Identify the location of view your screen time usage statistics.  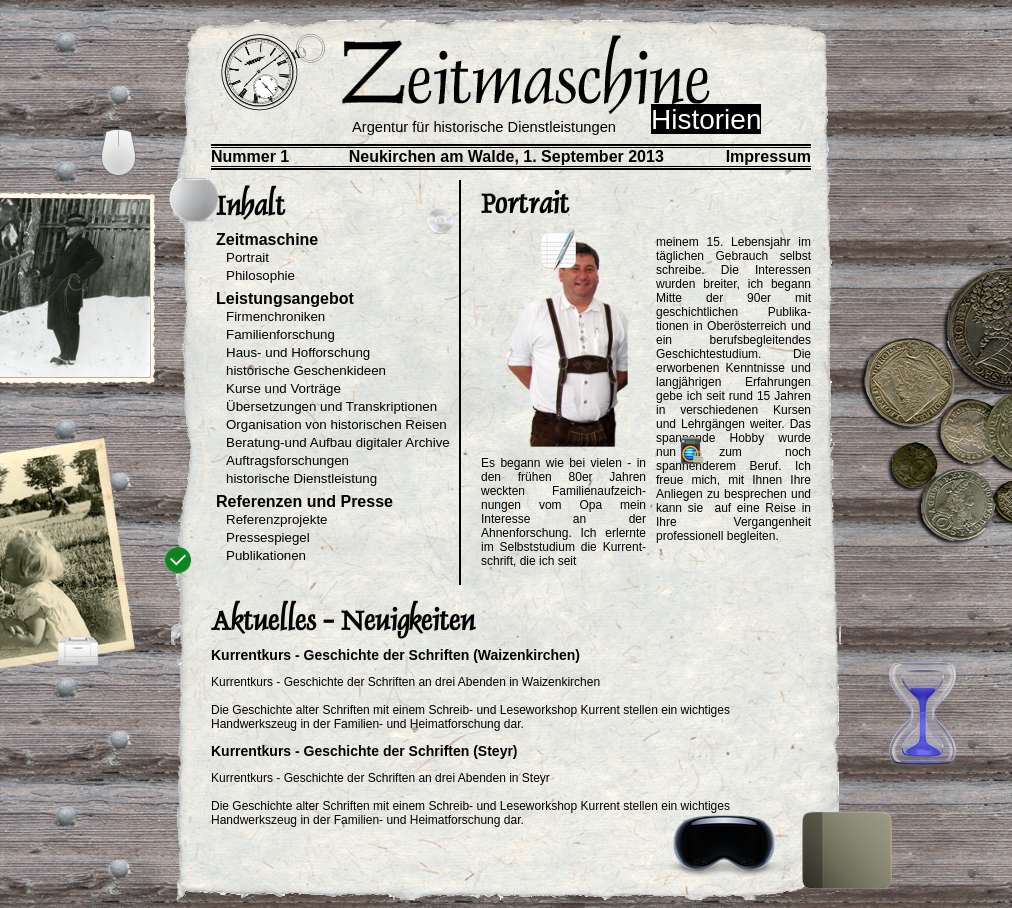
(922, 713).